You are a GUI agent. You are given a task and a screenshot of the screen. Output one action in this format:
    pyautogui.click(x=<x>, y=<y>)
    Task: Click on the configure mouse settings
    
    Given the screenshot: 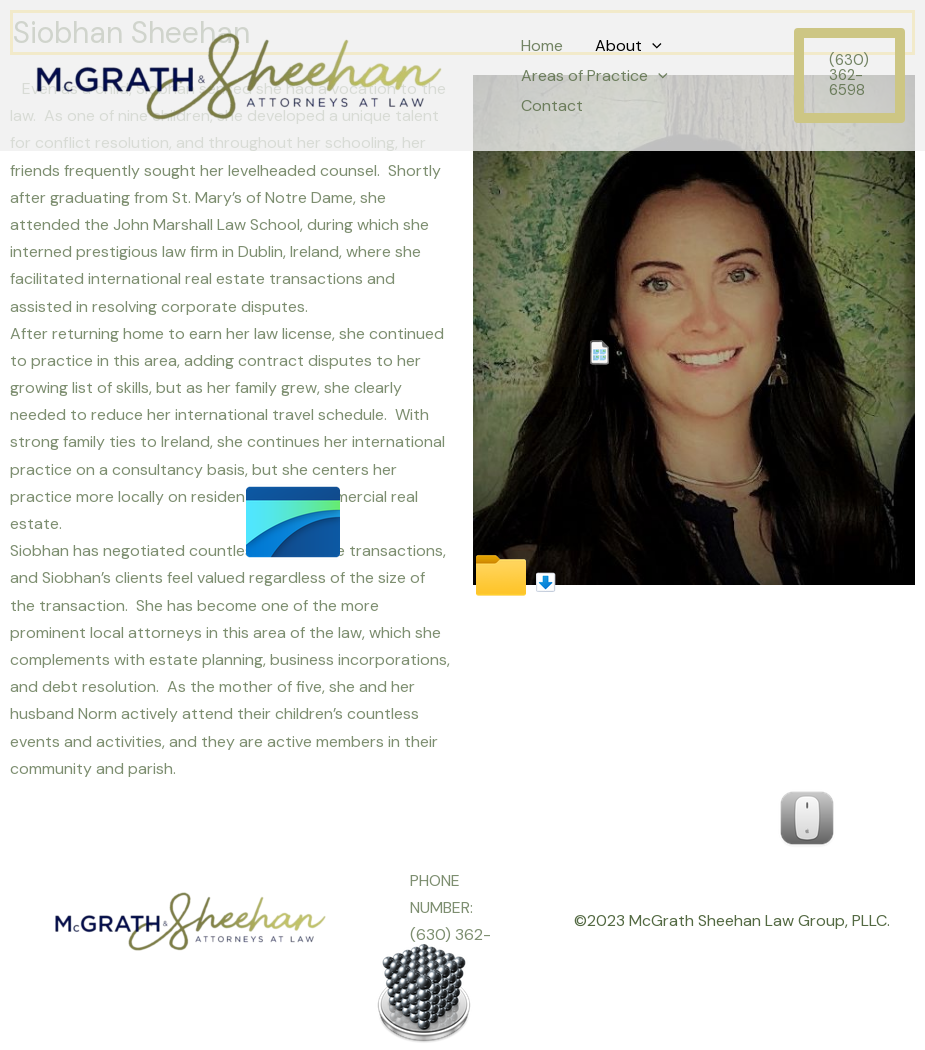 What is the action you would take?
    pyautogui.click(x=807, y=818)
    